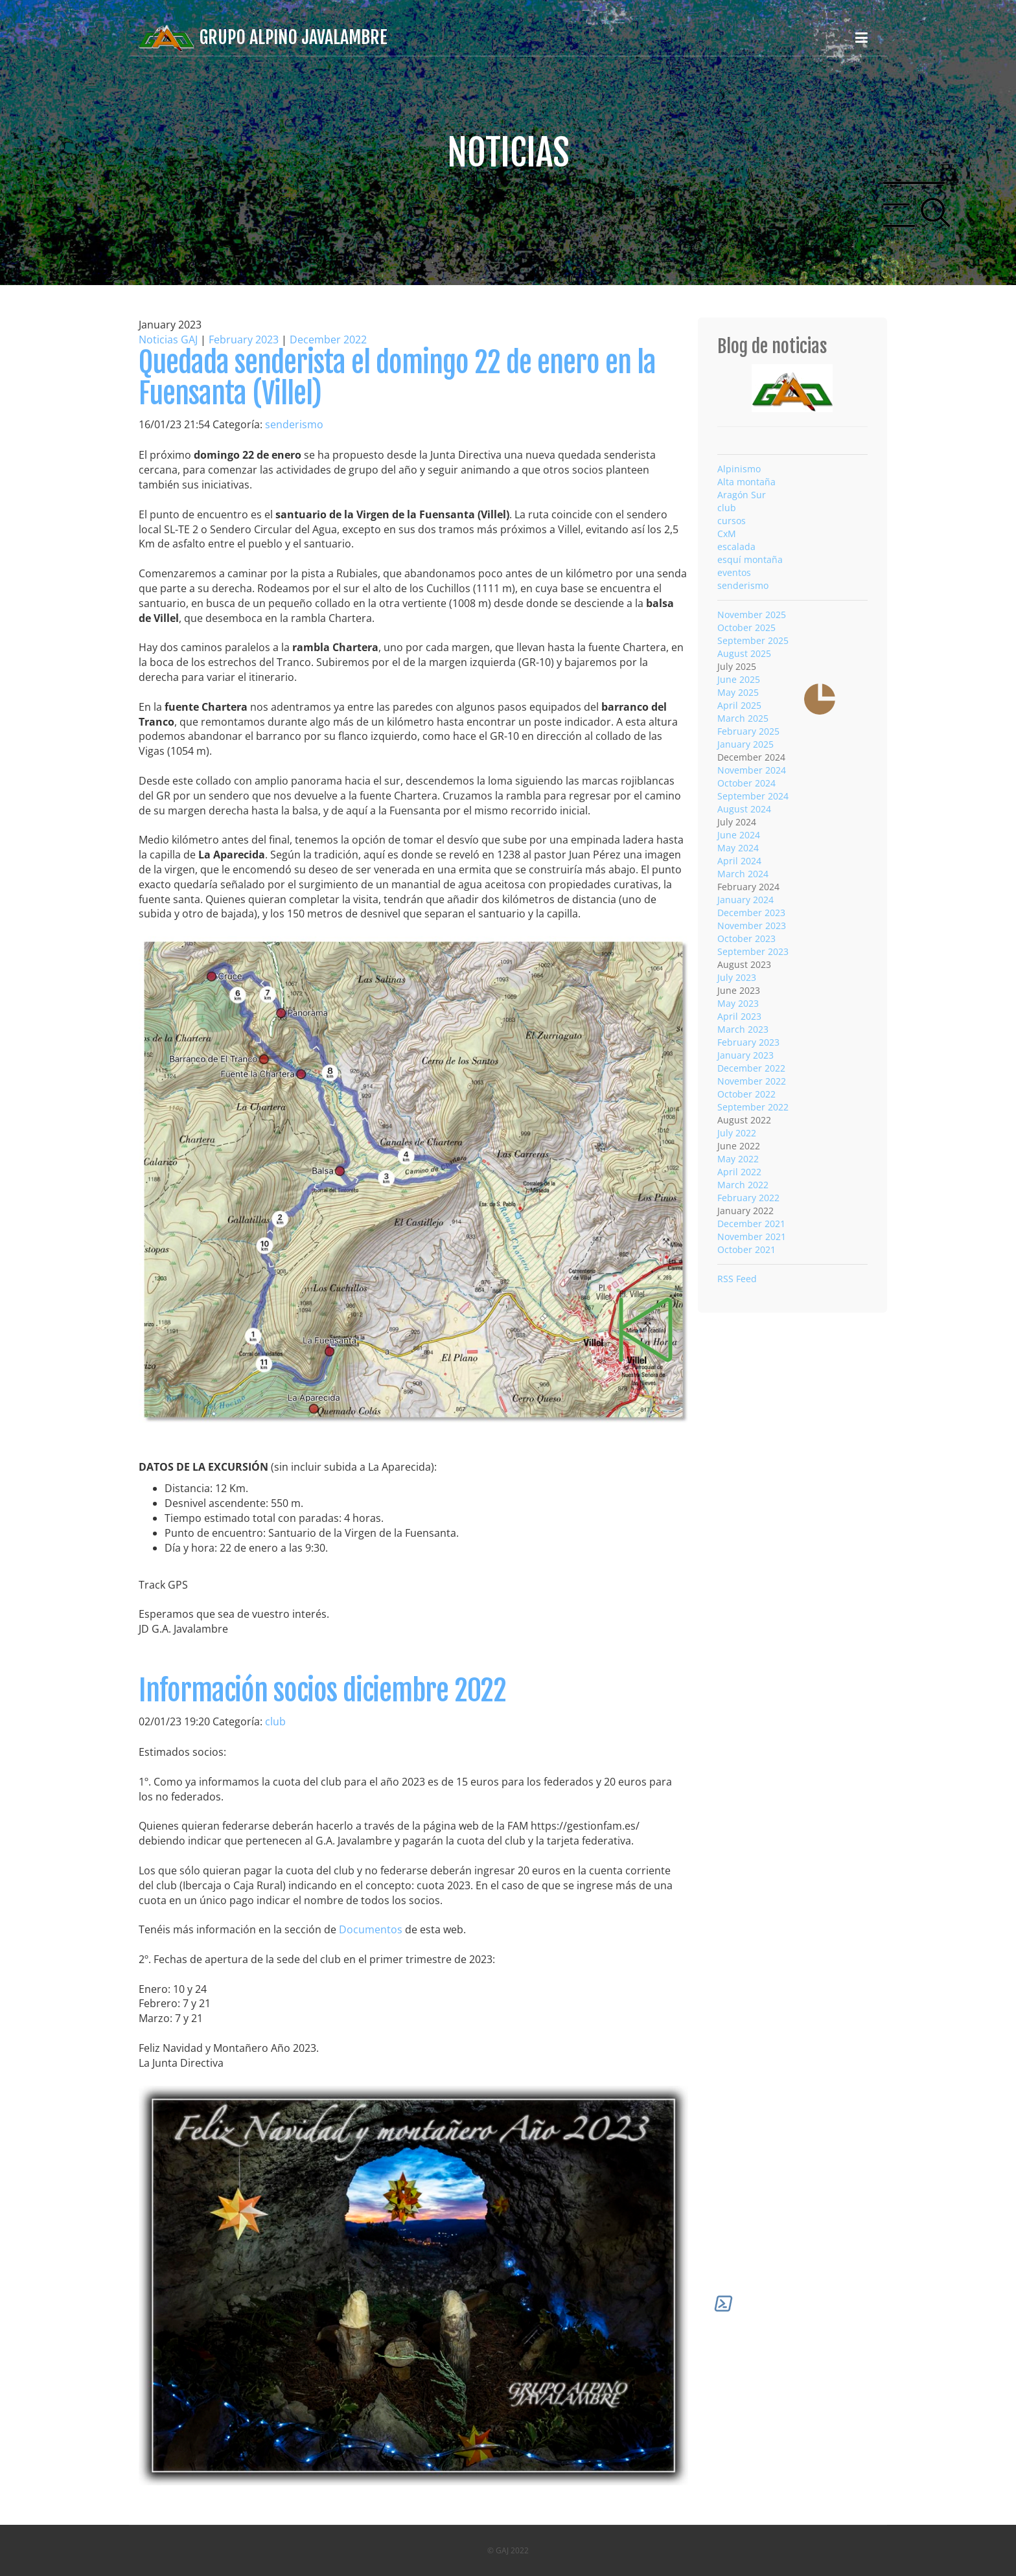  I want to click on search within a list or document, so click(914, 204).